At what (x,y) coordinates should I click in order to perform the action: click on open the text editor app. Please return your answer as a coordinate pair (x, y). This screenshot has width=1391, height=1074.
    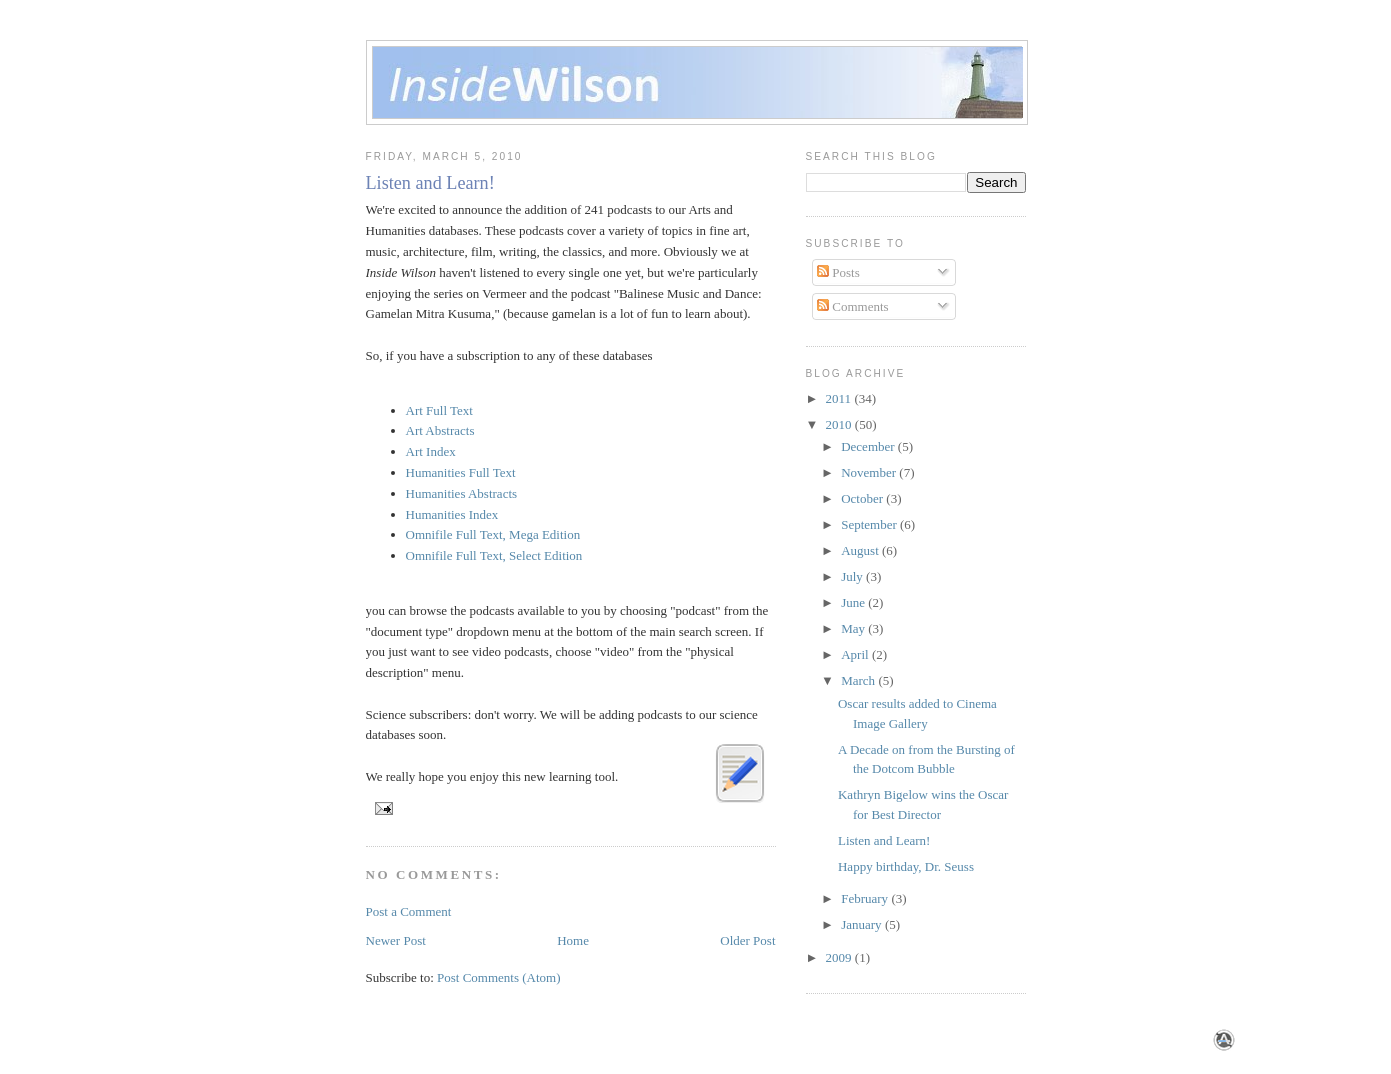
    Looking at the image, I should click on (740, 773).